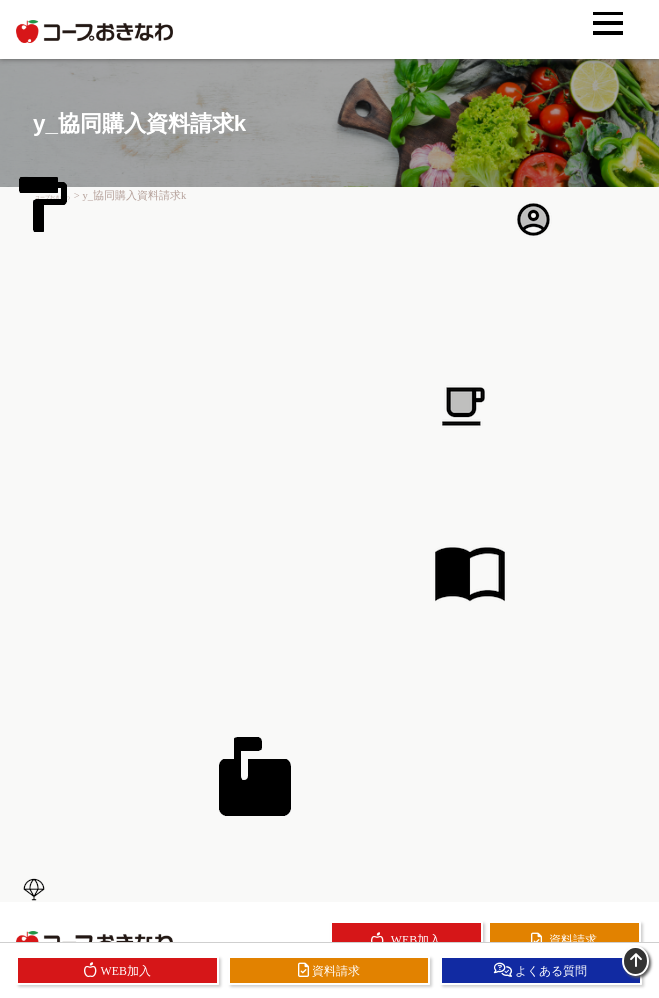 The height and width of the screenshot is (998, 659). I want to click on access your account or profile settings, so click(533, 219).